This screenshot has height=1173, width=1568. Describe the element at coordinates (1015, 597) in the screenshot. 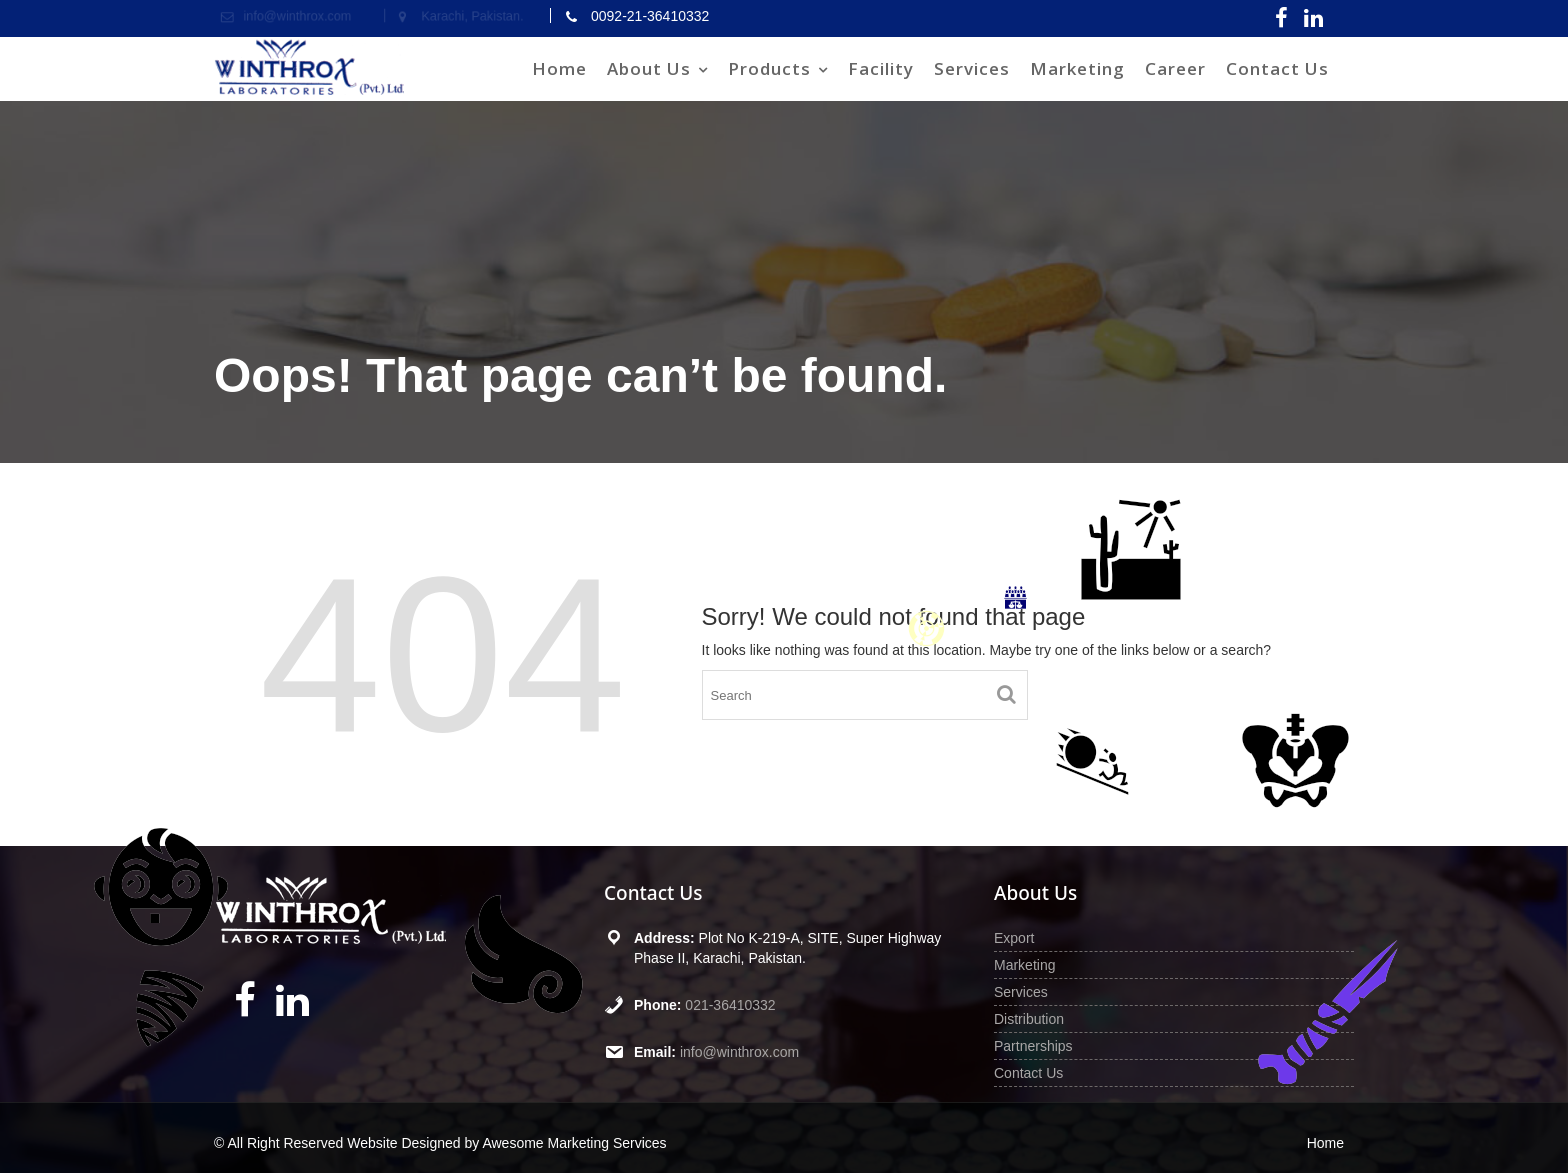

I see `view jury or tribunal panel` at that location.